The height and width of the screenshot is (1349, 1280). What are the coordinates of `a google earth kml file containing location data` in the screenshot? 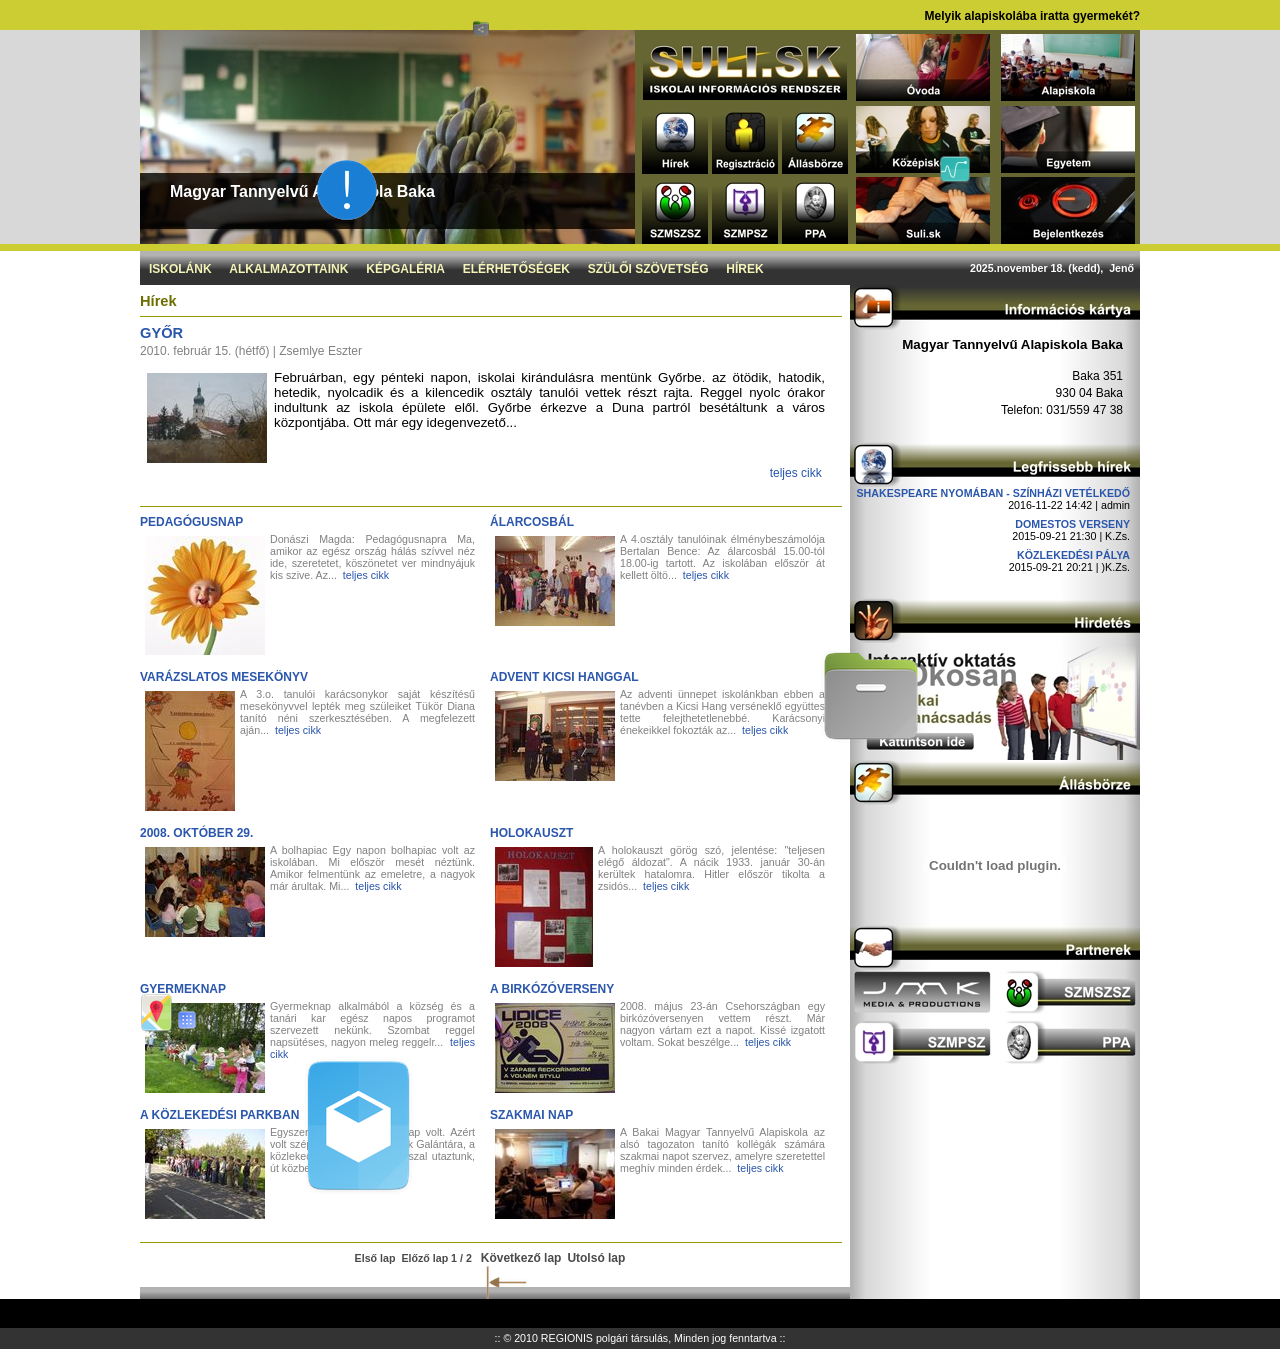 It's located at (156, 1012).